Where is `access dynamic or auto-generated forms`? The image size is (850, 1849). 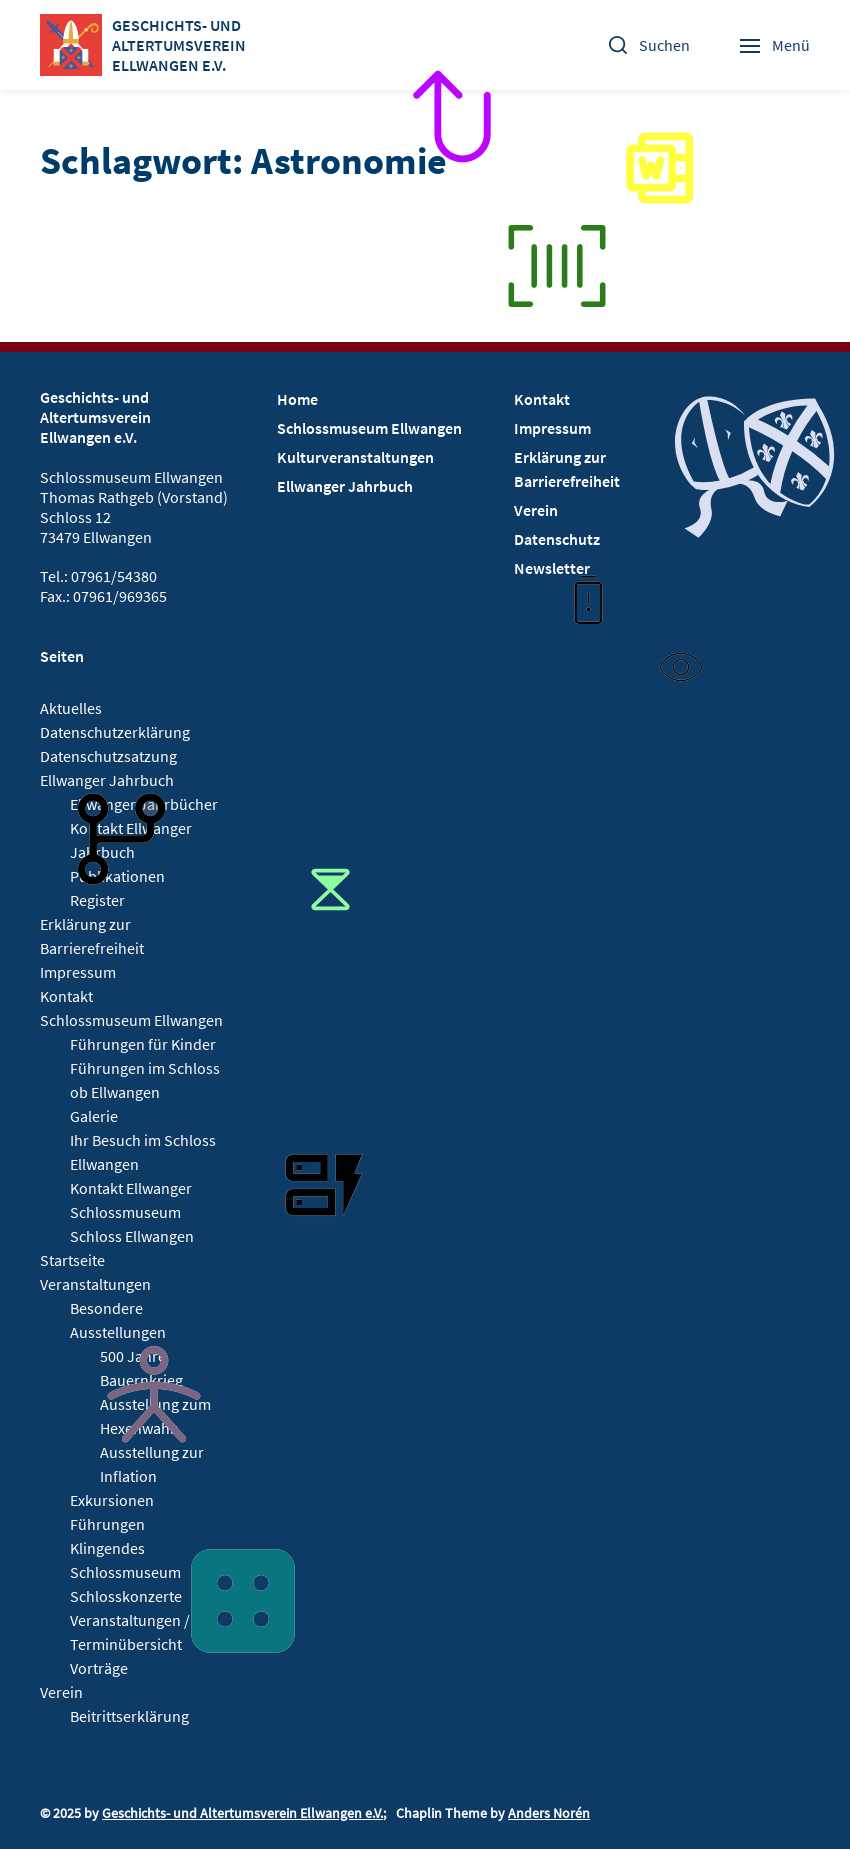
access dynamic or auto-generated forms is located at coordinates (324, 1185).